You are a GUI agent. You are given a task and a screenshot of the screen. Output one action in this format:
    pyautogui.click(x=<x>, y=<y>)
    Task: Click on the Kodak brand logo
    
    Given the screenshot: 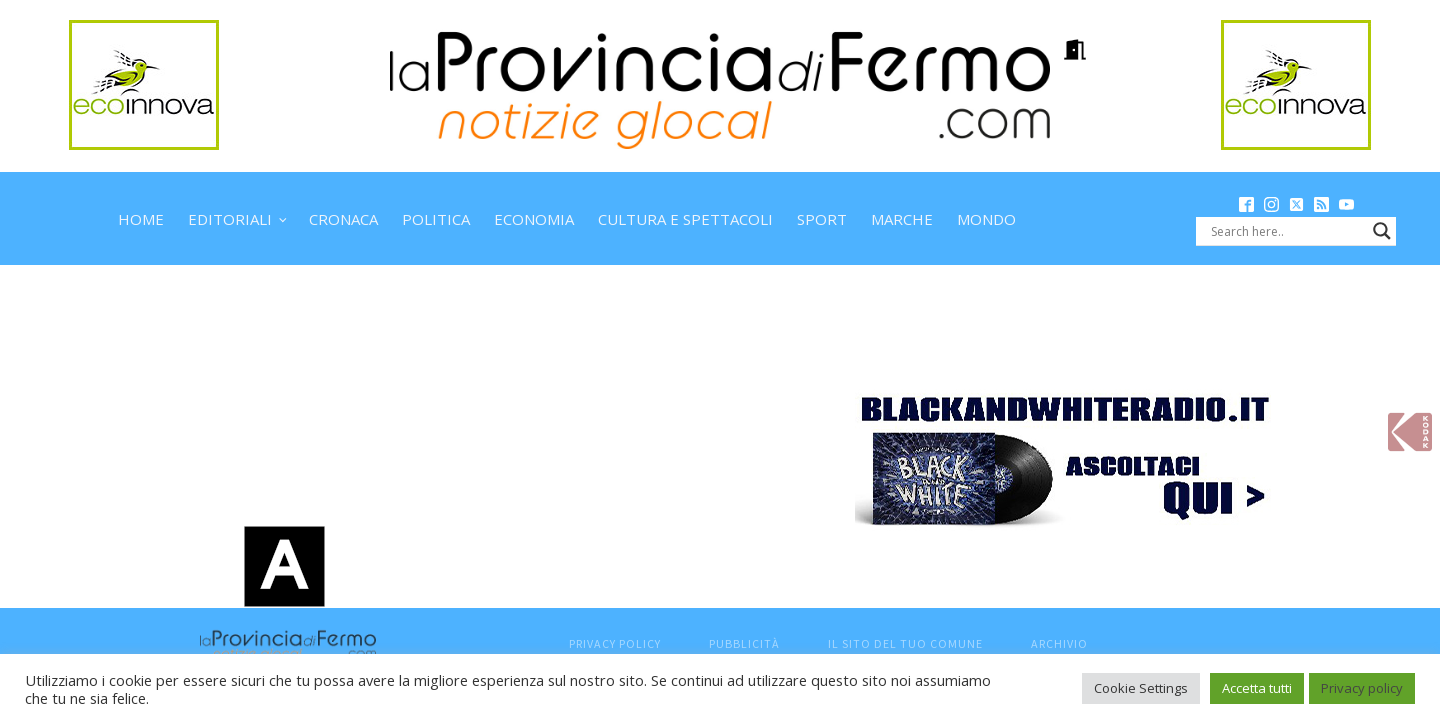 What is the action you would take?
    pyautogui.click(x=1410, y=432)
    